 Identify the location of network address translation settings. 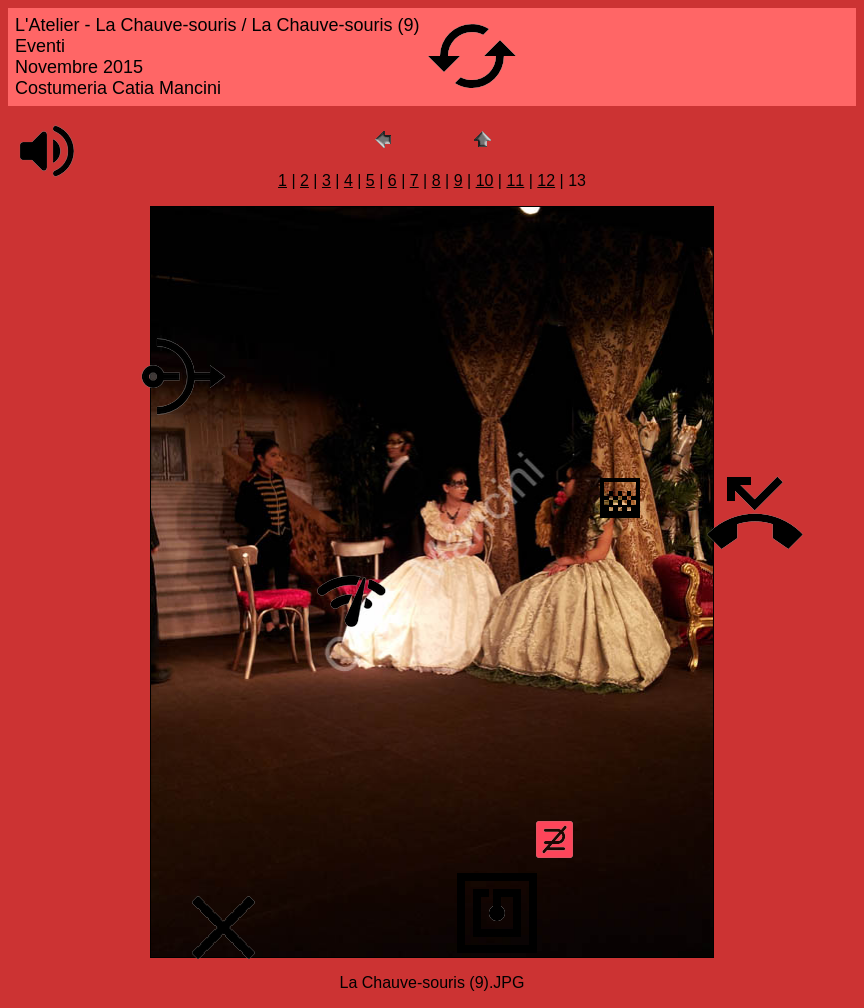
(183, 376).